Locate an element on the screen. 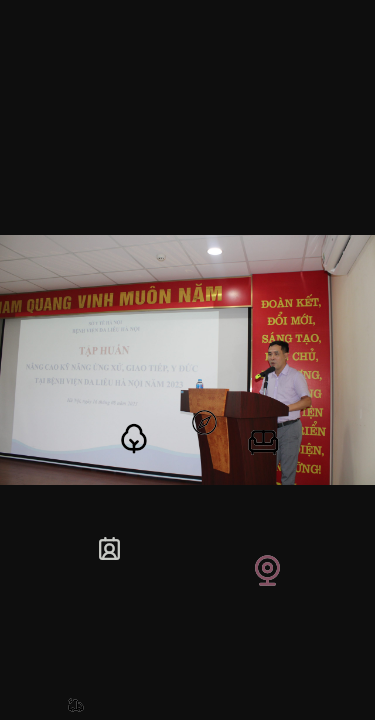 This screenshot has width=375, height=720. access webcam or camera settings is located at coordinates (267, 570).